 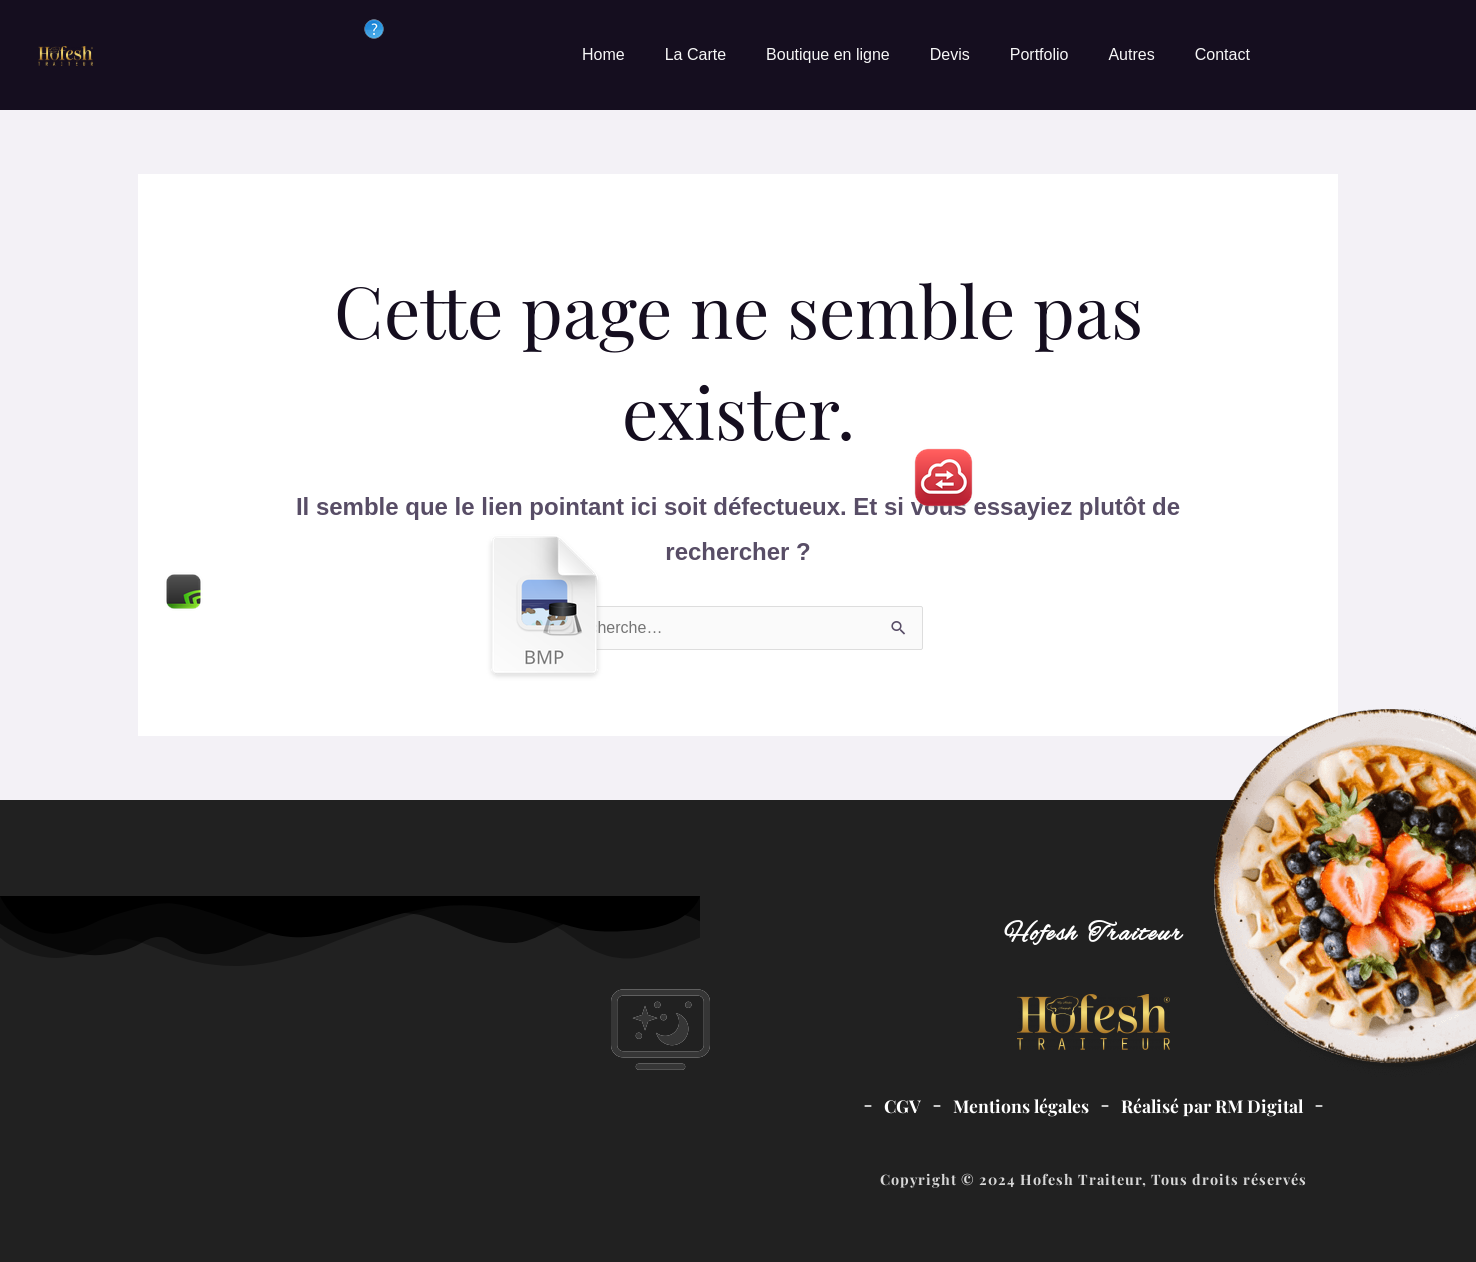 I want to click on a BMP image file, so click(x=544, y=607).